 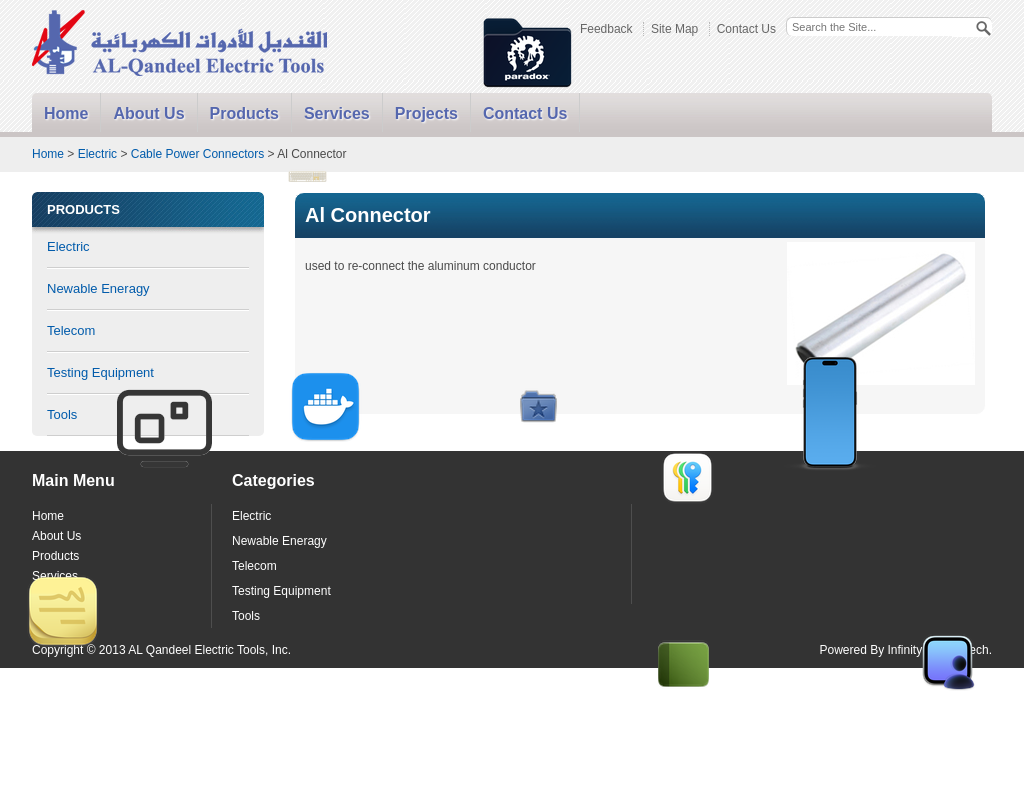 What do you see at coordinates (63, 611) in the screenshot?
I see `open the stickies app for quick notes` at bounding box center [63, 611].